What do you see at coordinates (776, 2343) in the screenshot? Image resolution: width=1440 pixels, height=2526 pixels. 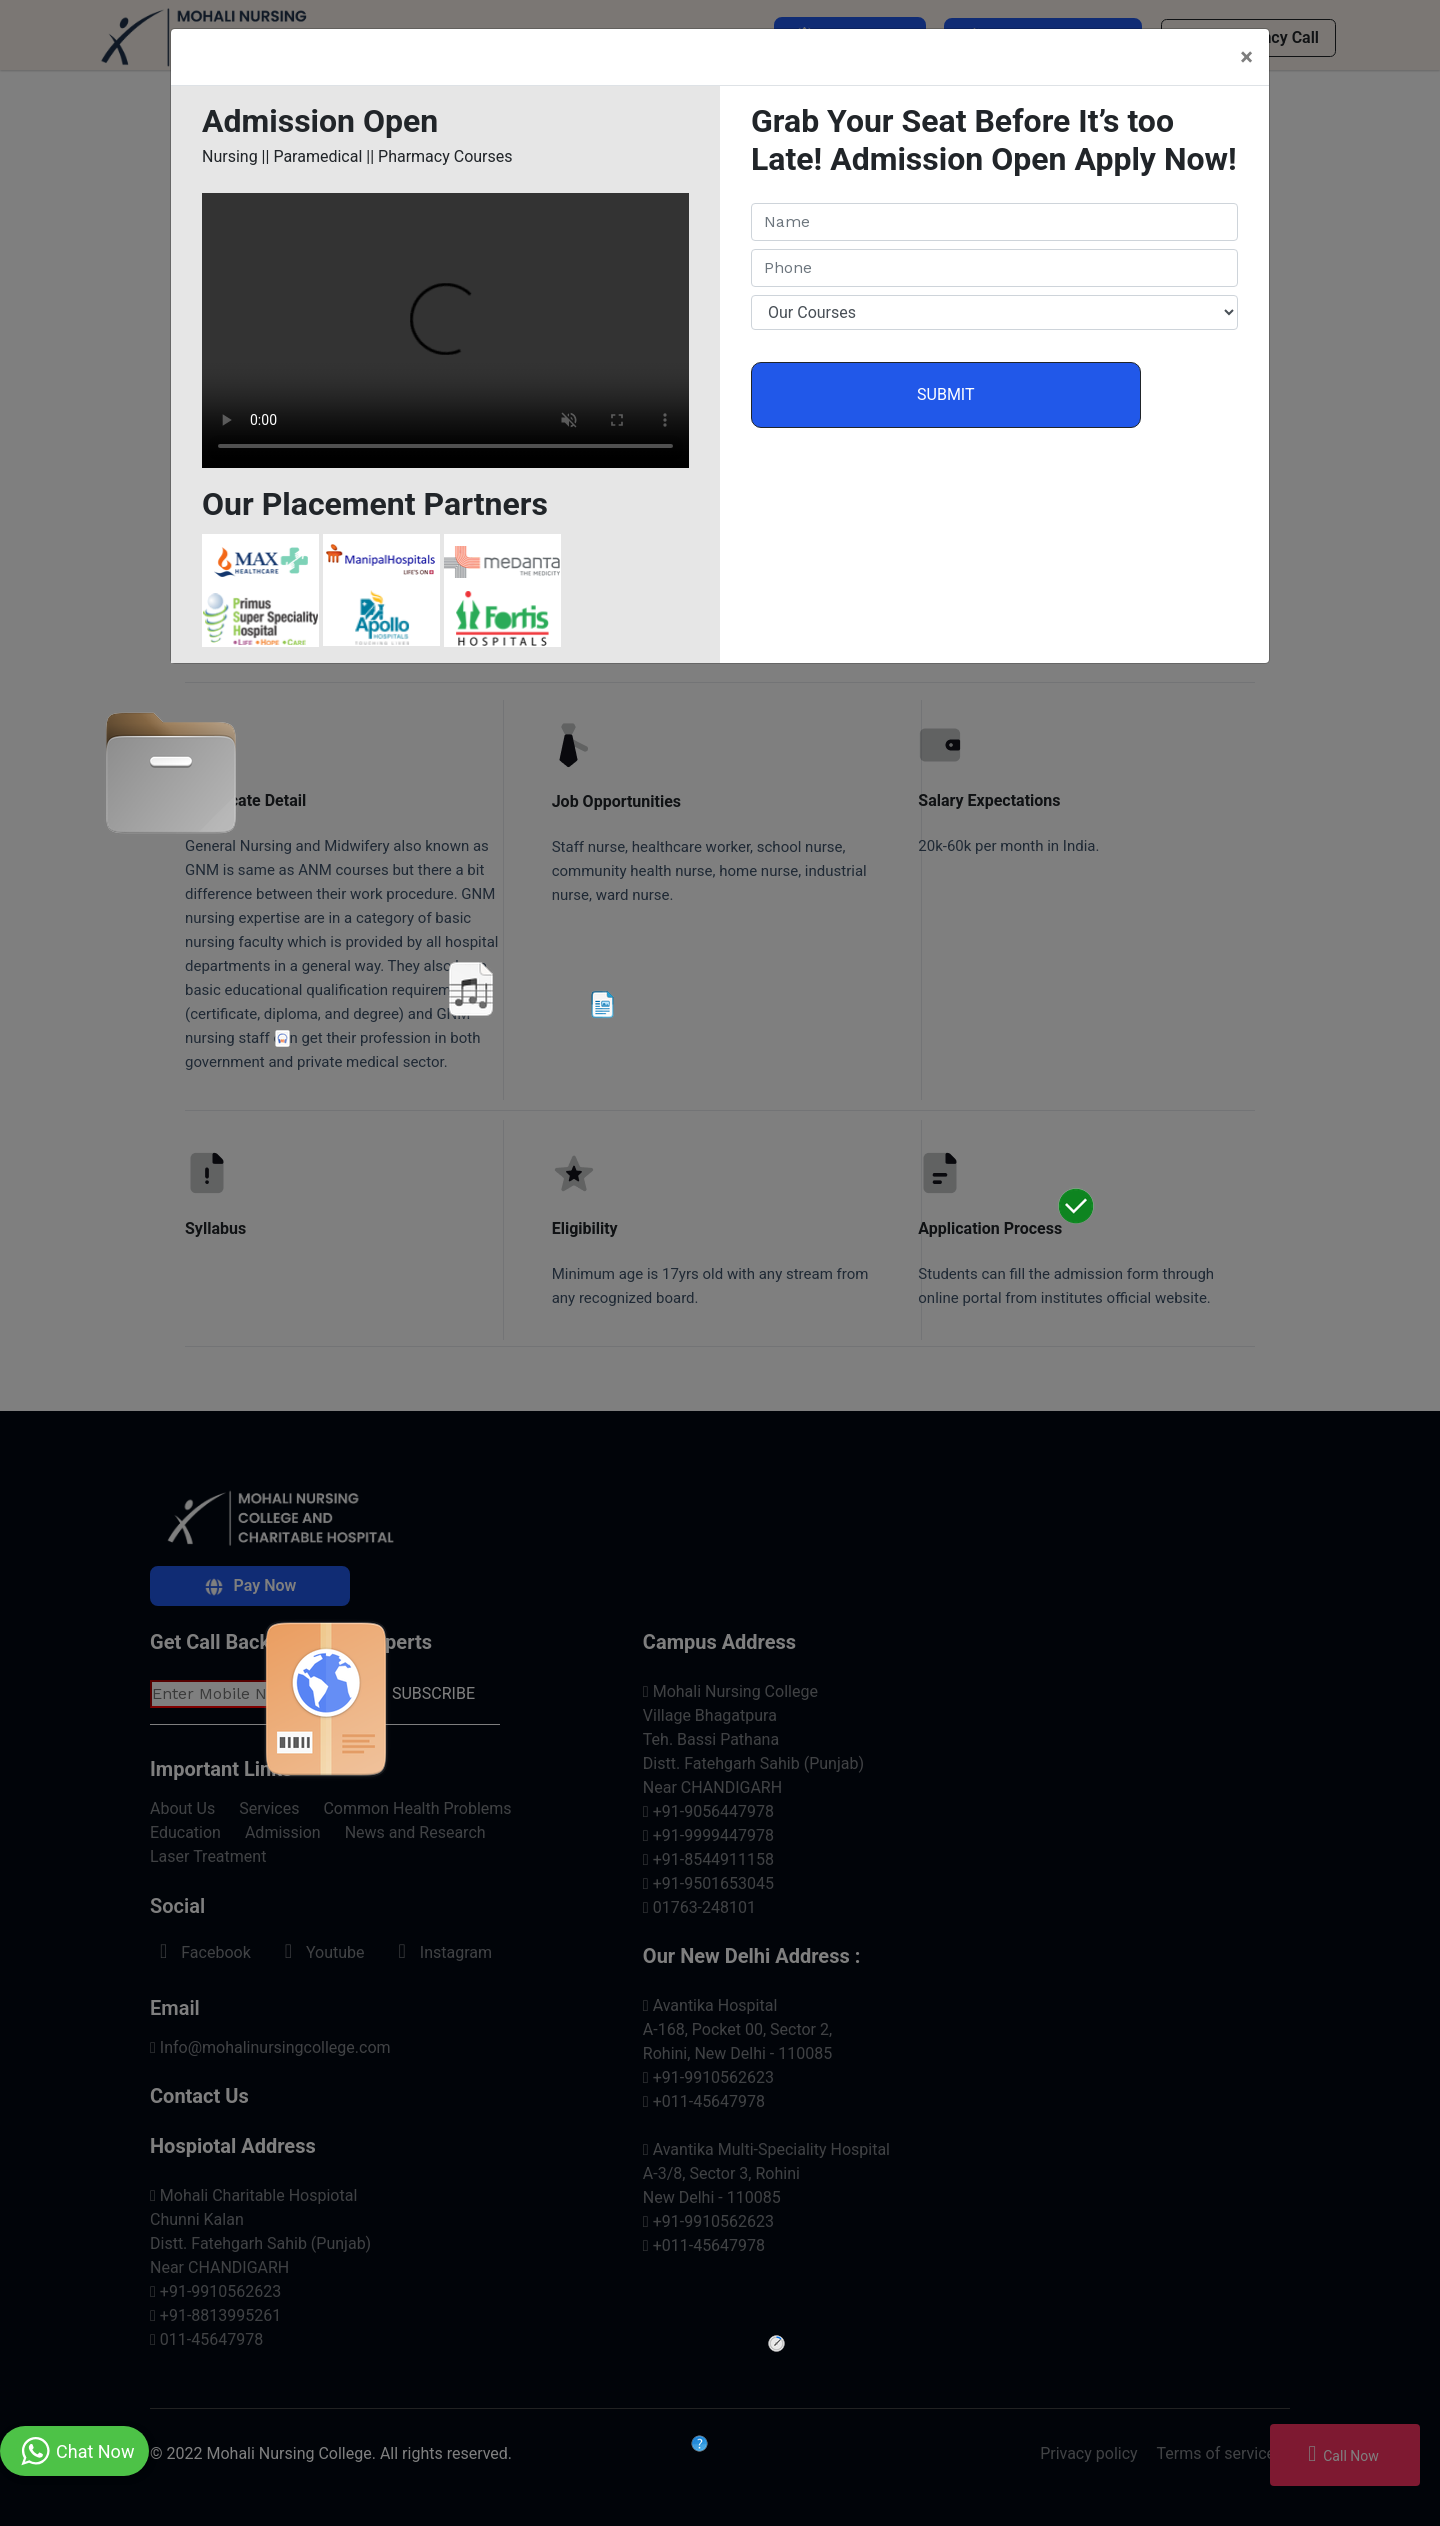 I see `open sysprof system profiler` at bounding box center [776, 2343].